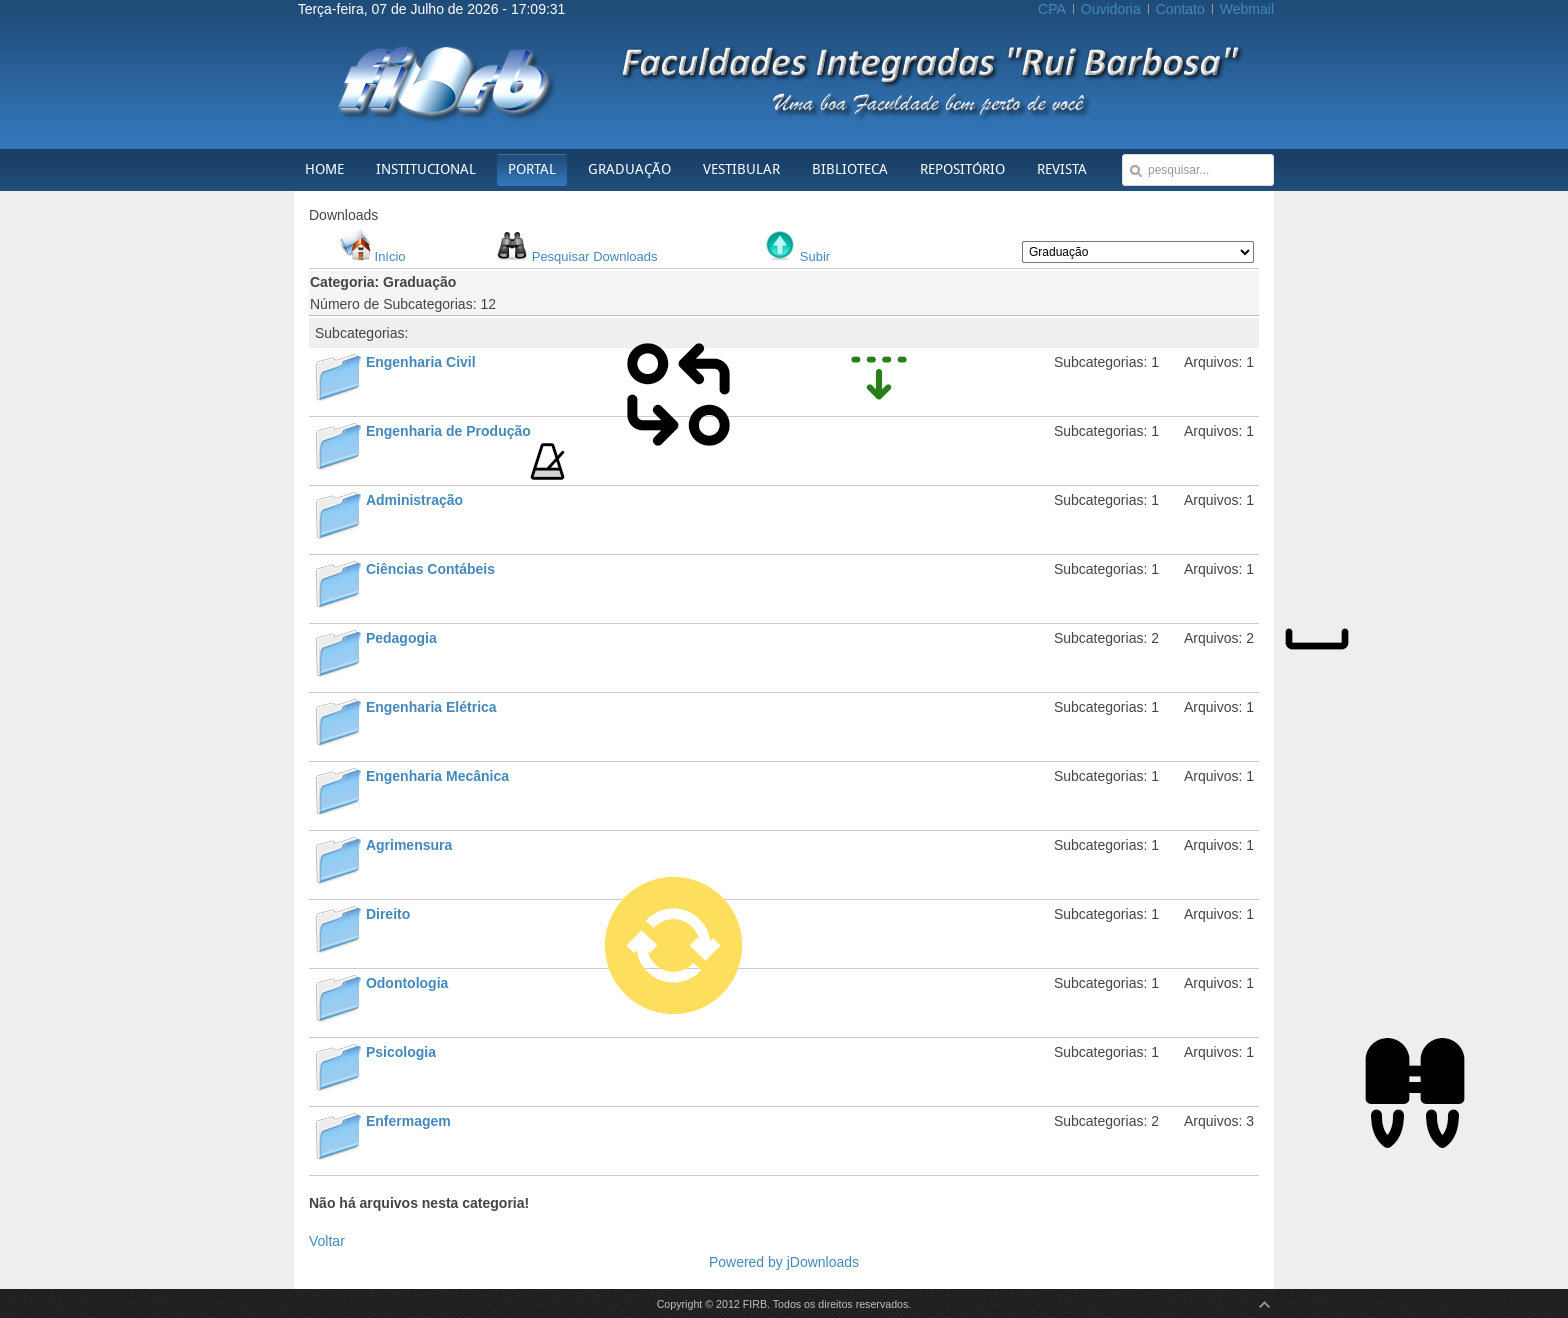 This screenshot has height=1318, width=1568. Describe the element at coordinates (547, 461) in the screenshot. I see `adjust tempo or timing settings` at that location.